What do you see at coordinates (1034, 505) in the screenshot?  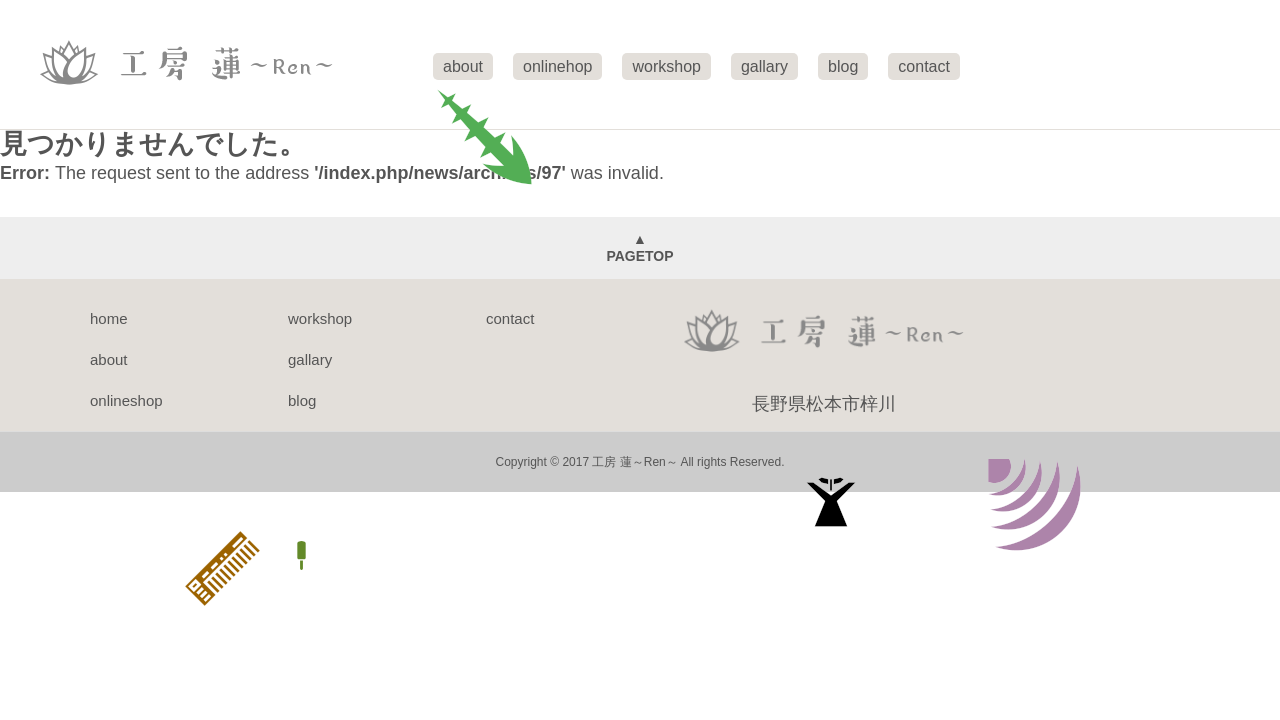 I see `subscribe to RSS feed` at bounding box center [1034, 505].